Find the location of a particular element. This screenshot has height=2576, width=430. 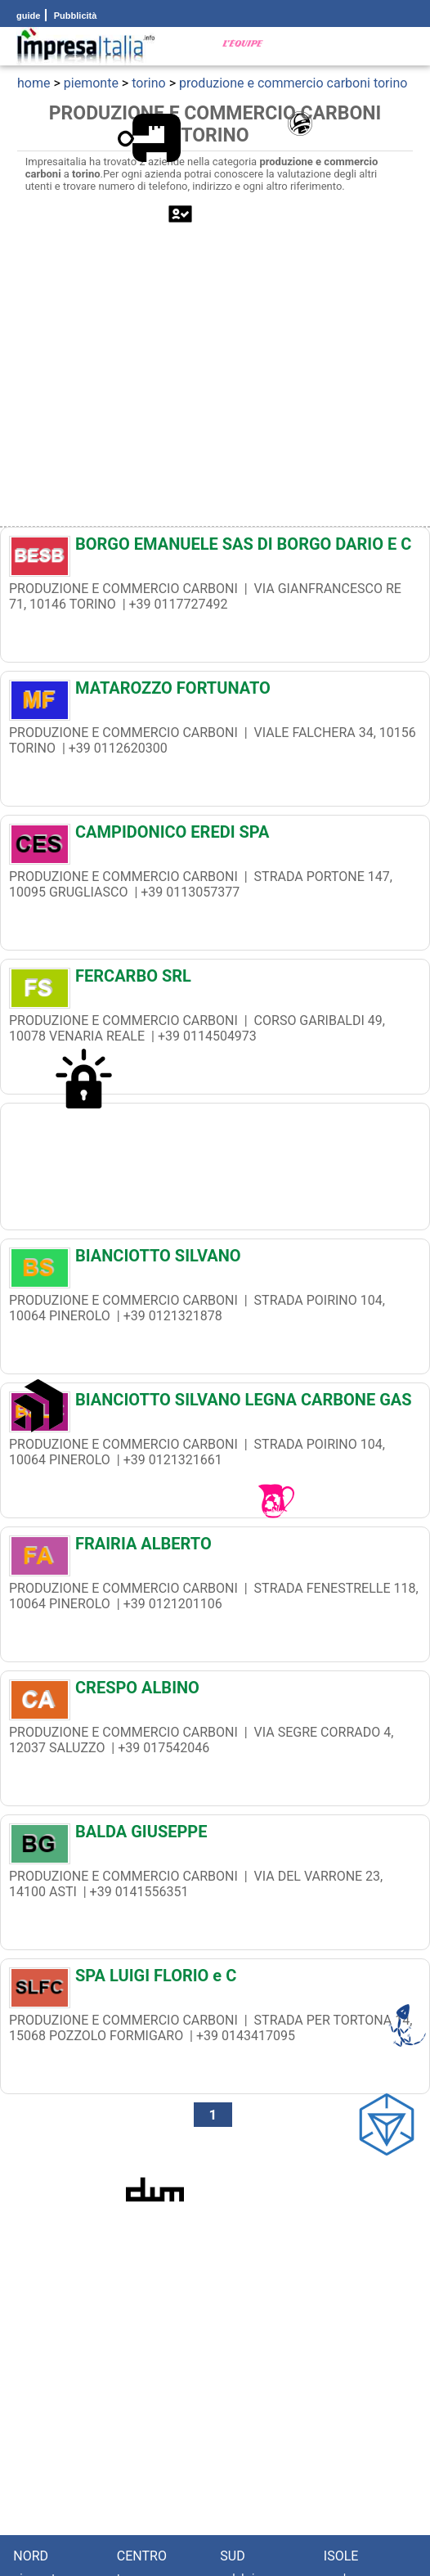

let's encrypt logo - indicates SSL/TLS certificate provider is located at coordinates (83, 1078).